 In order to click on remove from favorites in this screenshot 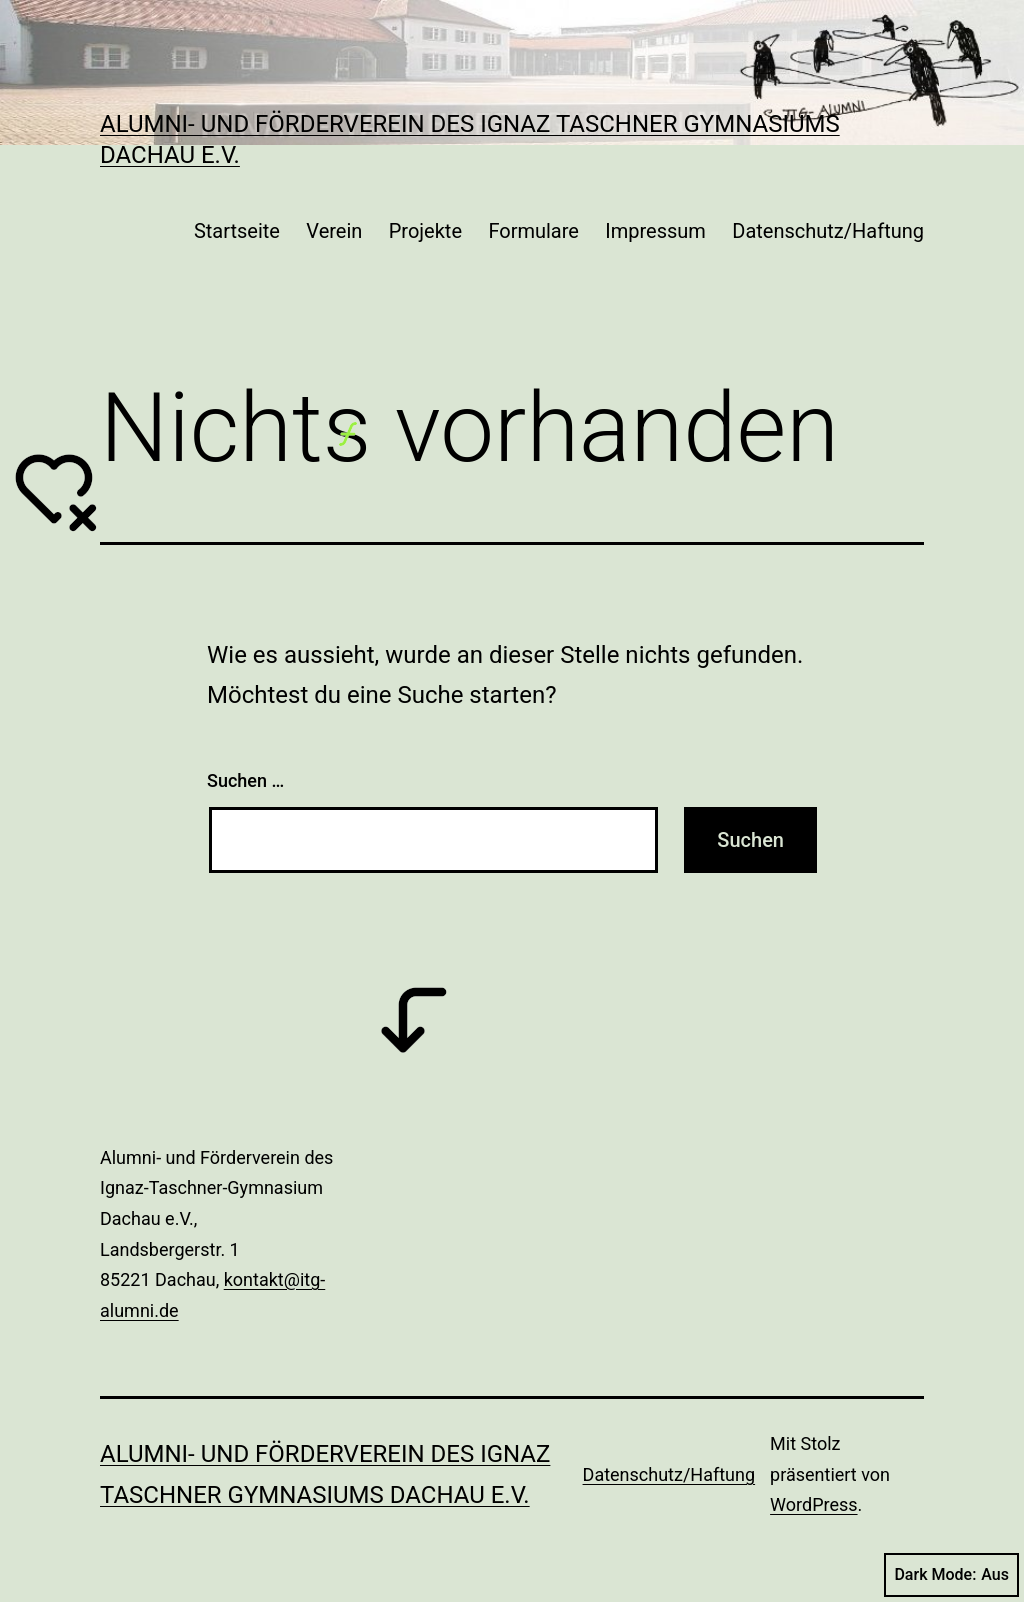, I will do `click(54, 489)`.